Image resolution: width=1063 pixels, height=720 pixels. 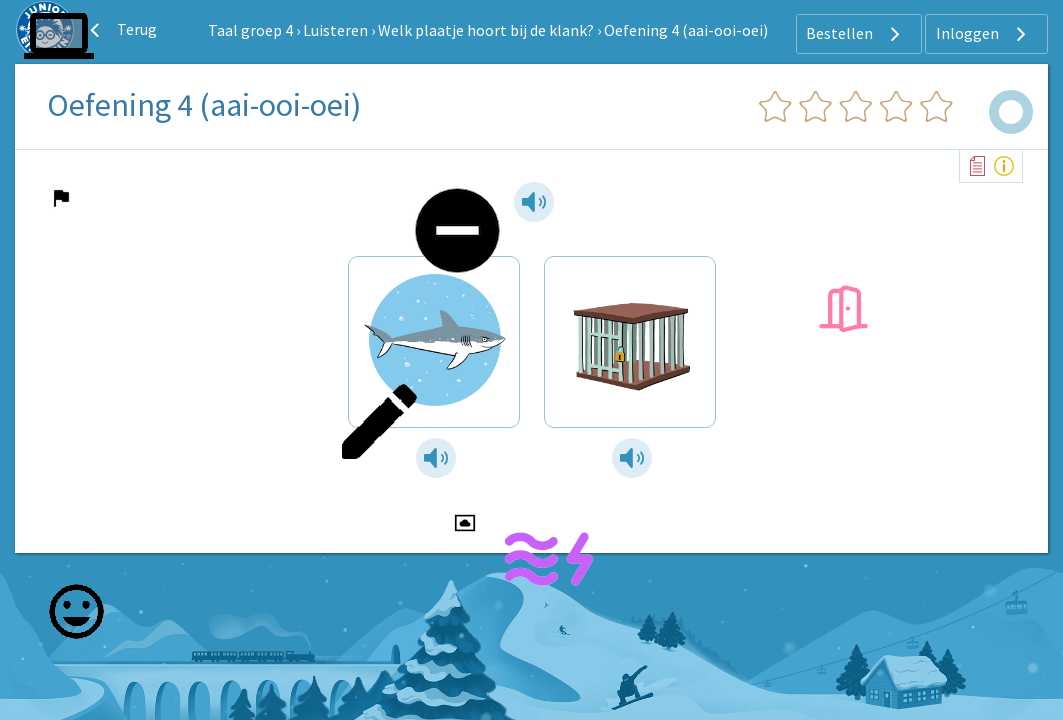 I want to click on tag people in a photo, so click(x=76, y=611).